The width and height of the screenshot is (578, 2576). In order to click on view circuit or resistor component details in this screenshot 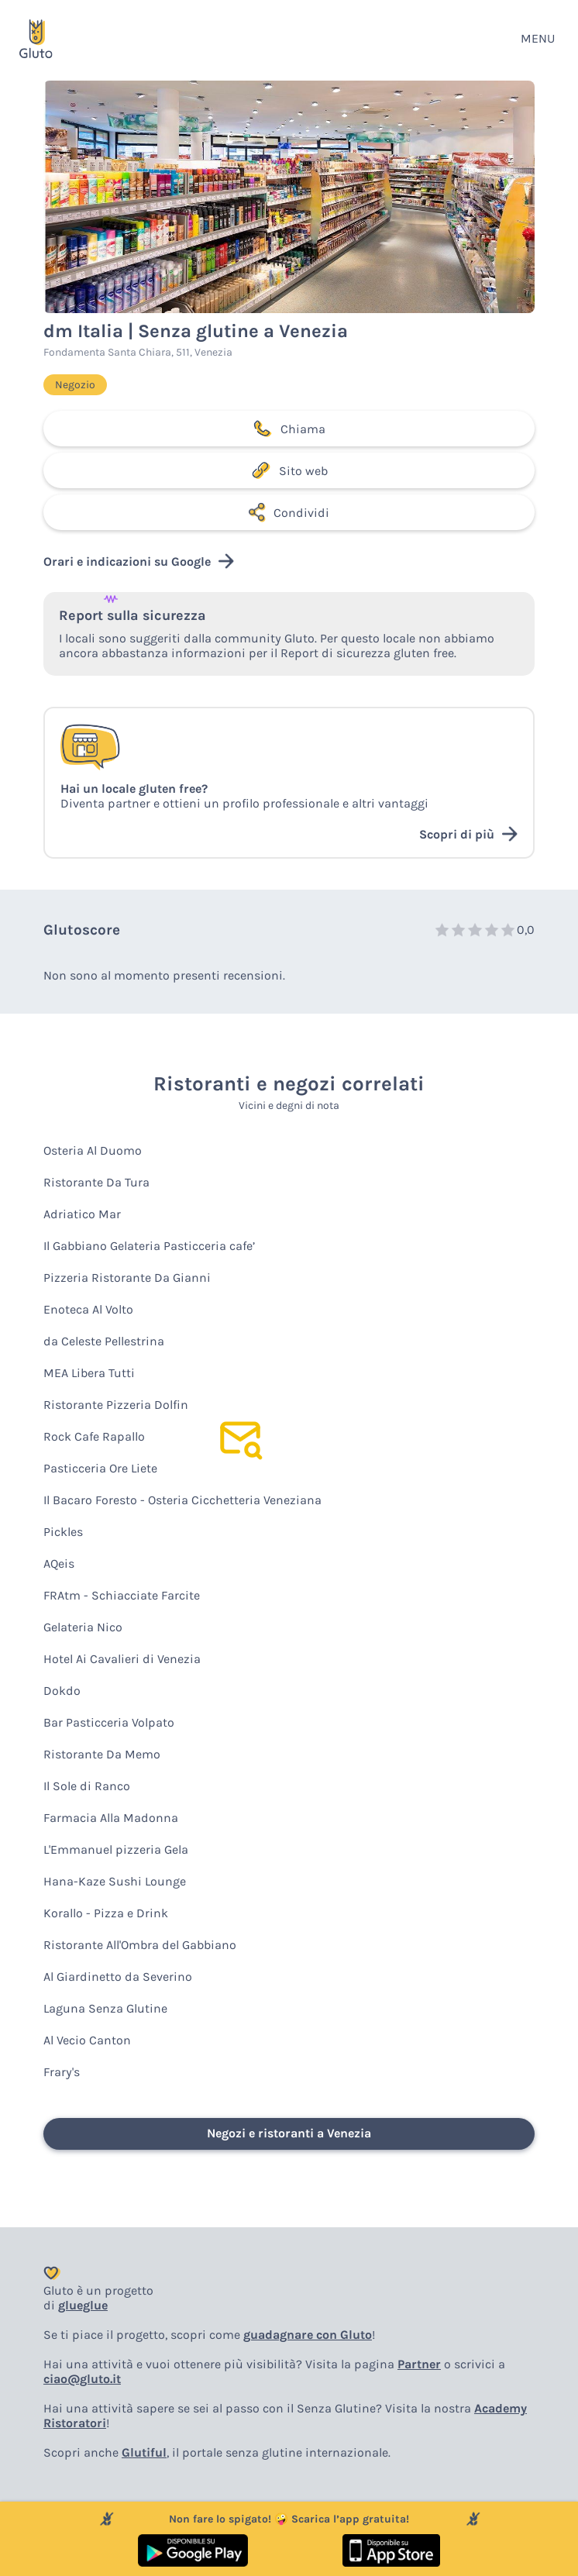, I will do `click(111, 599)`.